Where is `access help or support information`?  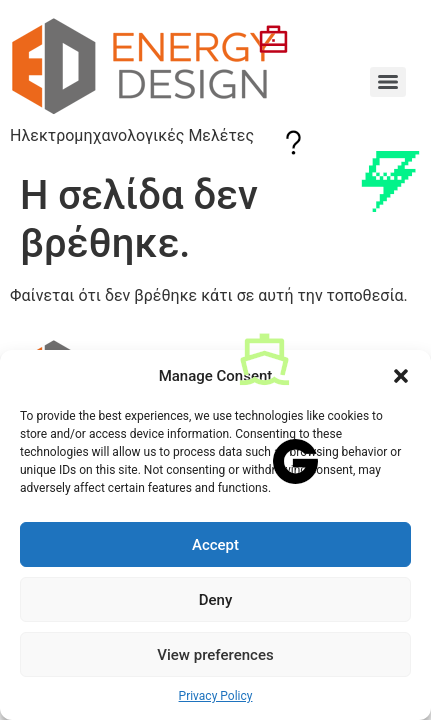
access help or support information is located at coordinates (293, 142).